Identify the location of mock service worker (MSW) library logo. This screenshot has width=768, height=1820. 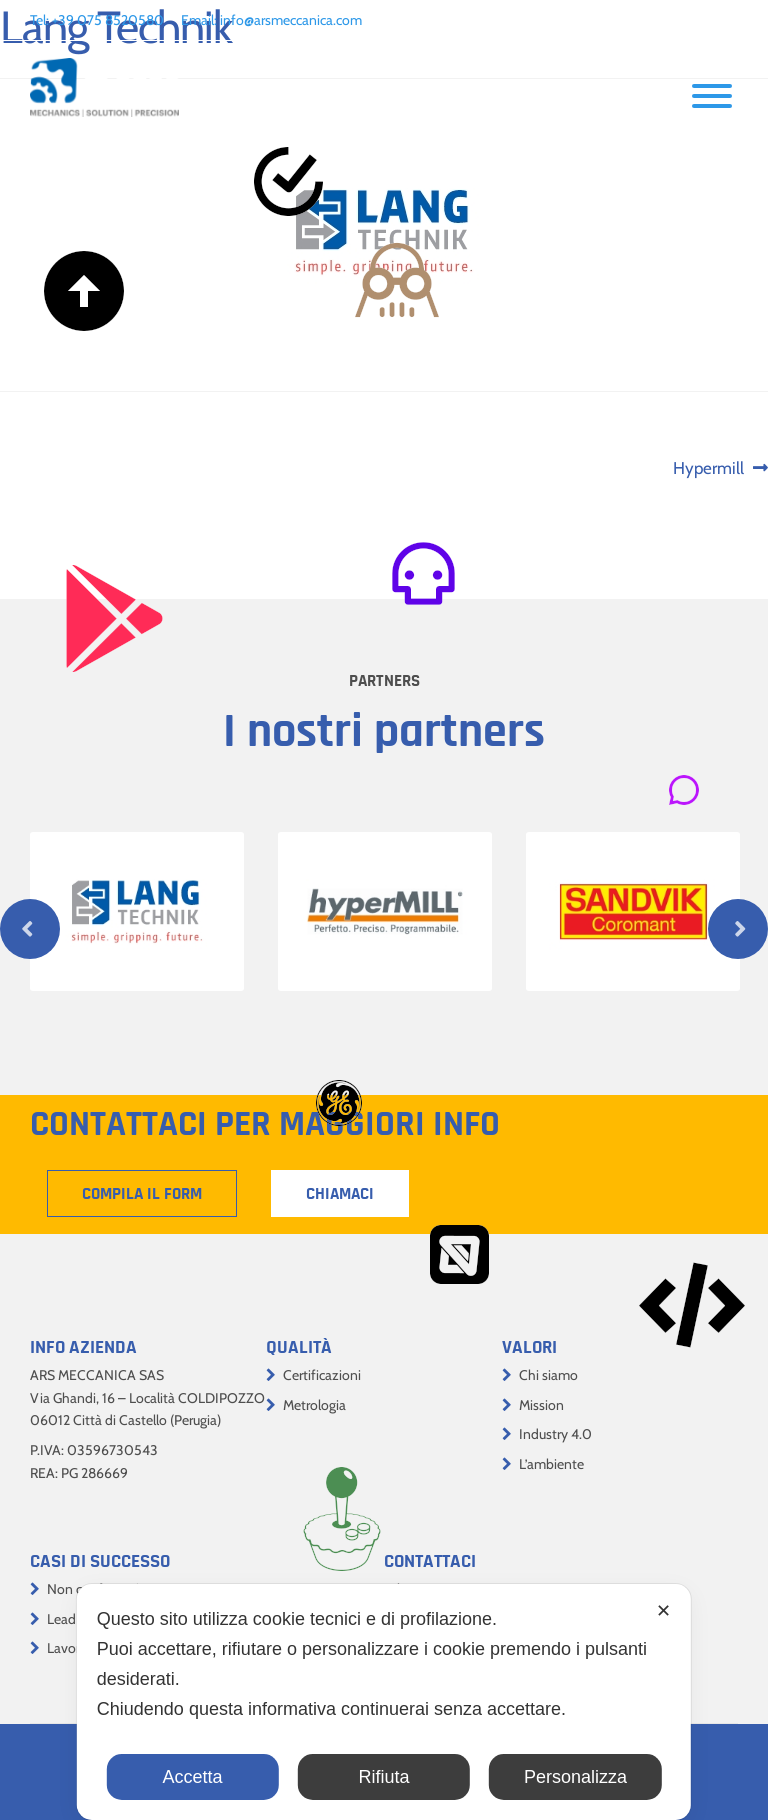
(459, 1254).